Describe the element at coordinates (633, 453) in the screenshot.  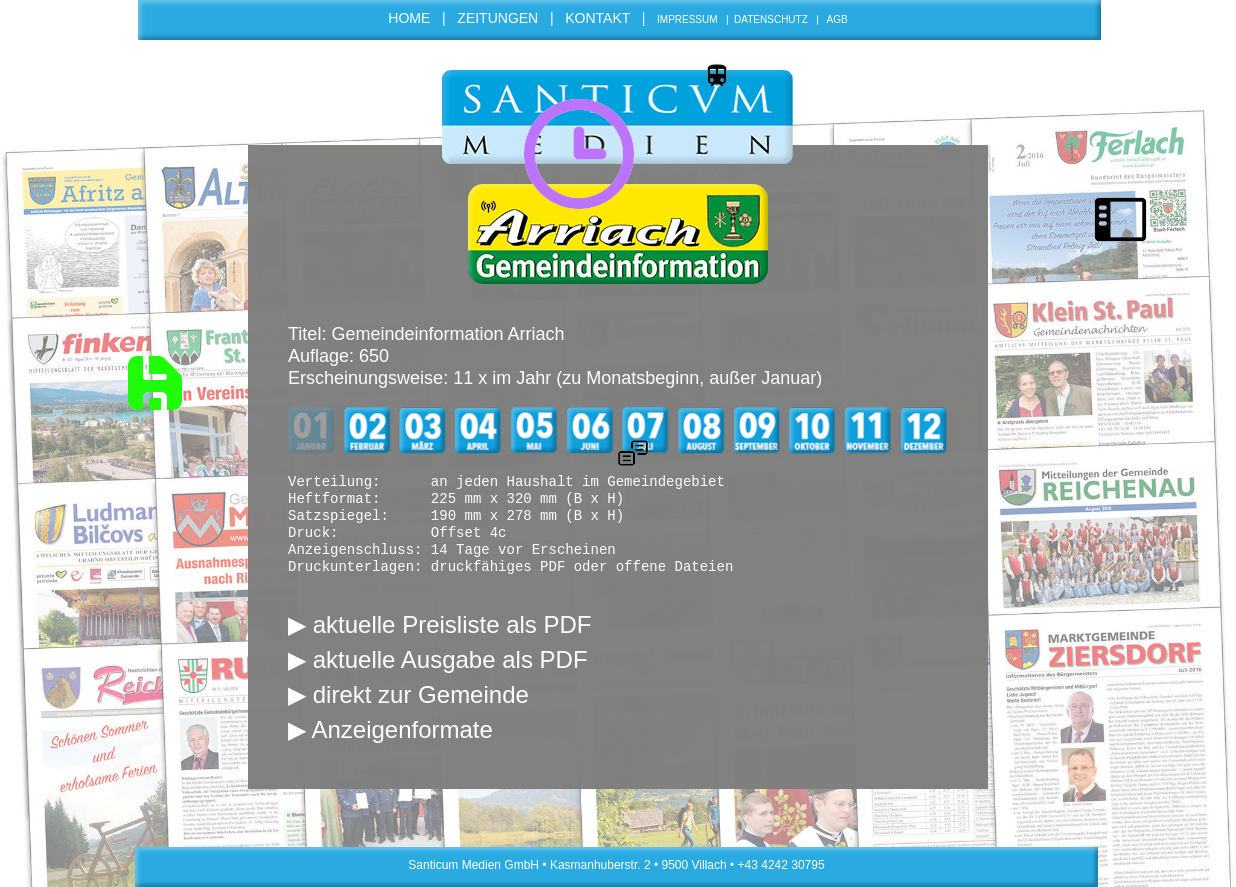
I see `indicates an enumeration type in code` at that location.